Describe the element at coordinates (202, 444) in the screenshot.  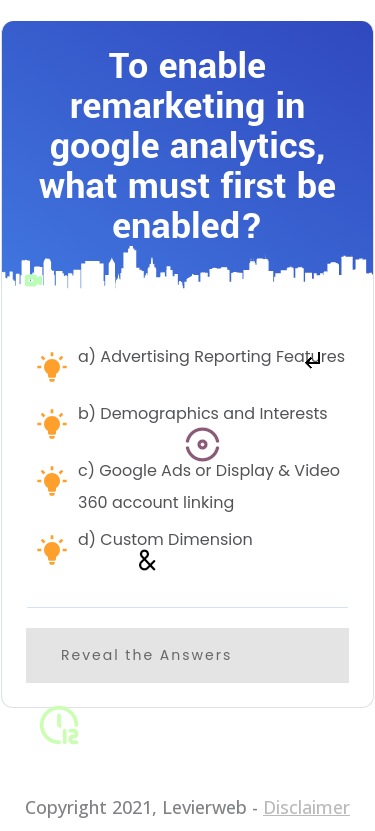
I see `adjust level or alignment settings` at that location.